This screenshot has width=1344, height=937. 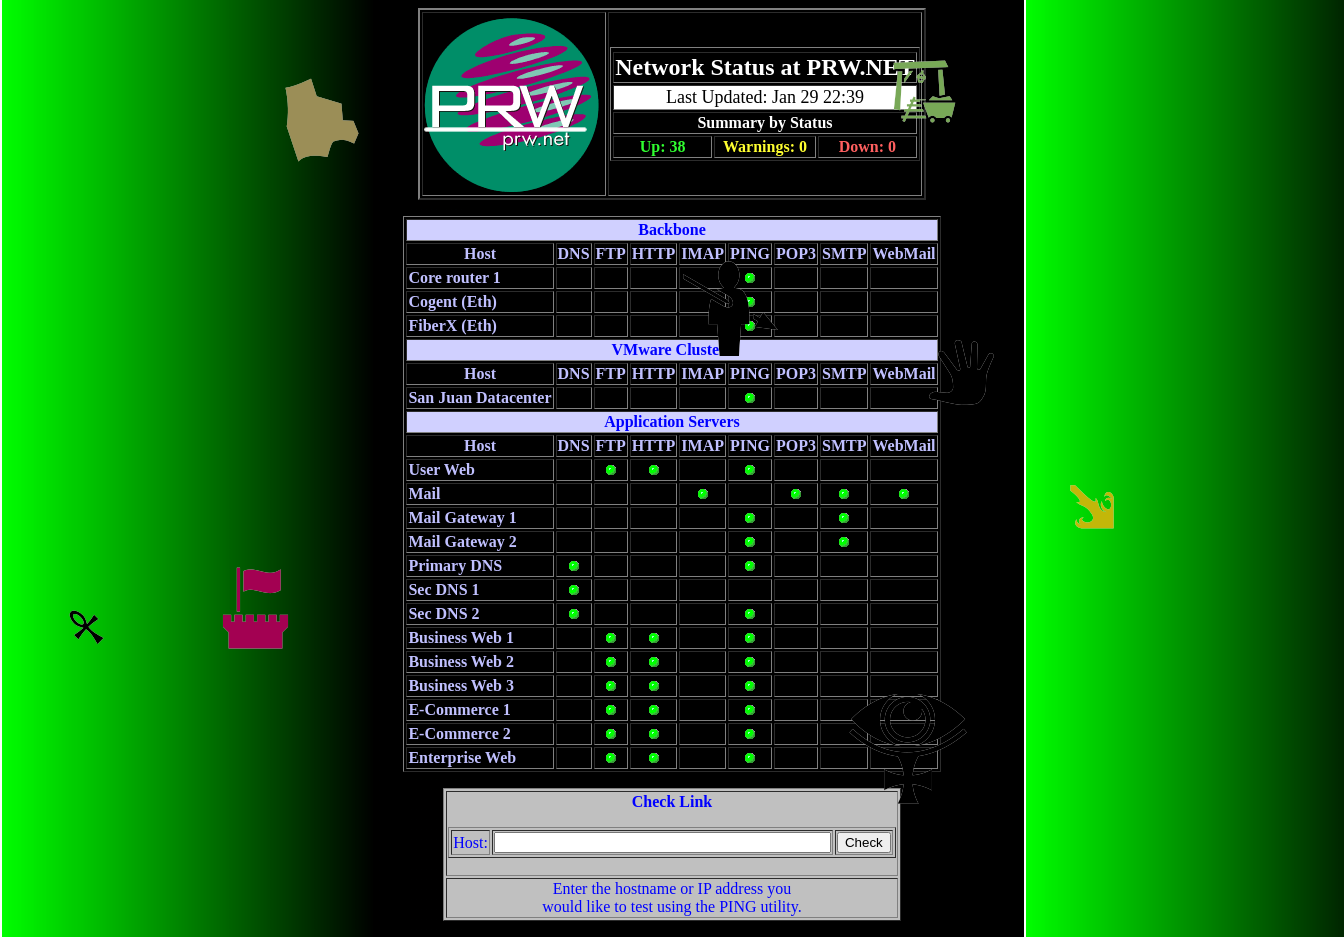 I want to click on access egyptian or ancient-themed content, so click(x=86, y=627).